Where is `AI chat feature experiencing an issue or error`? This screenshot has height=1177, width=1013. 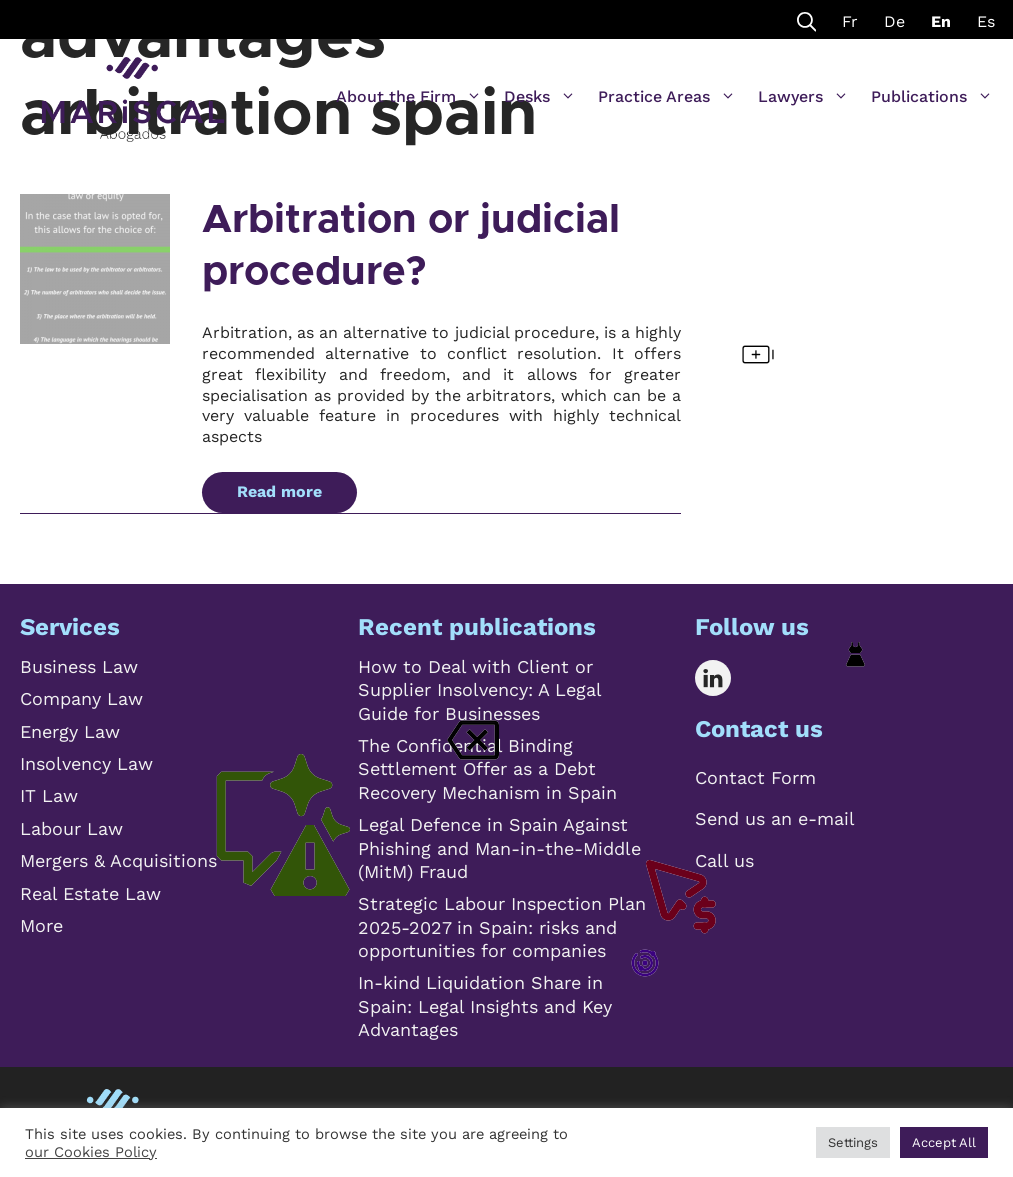
AI chat feature experiencing an issue or error is located at coordinates (279, 825).